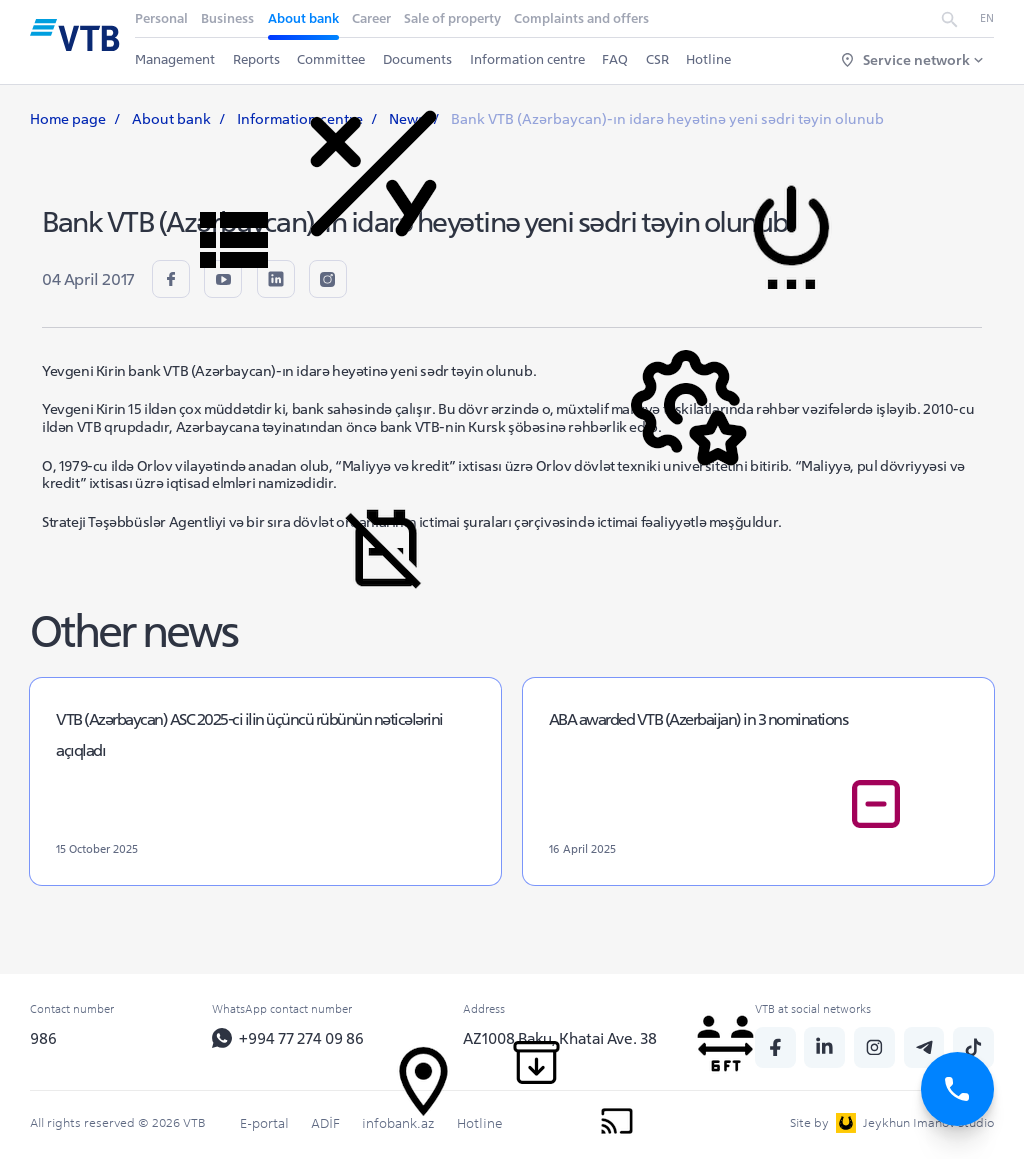 This screenshot has width=1024, height=1159. I want to click on cast your screen to a nearby device, so click(617, 1121).